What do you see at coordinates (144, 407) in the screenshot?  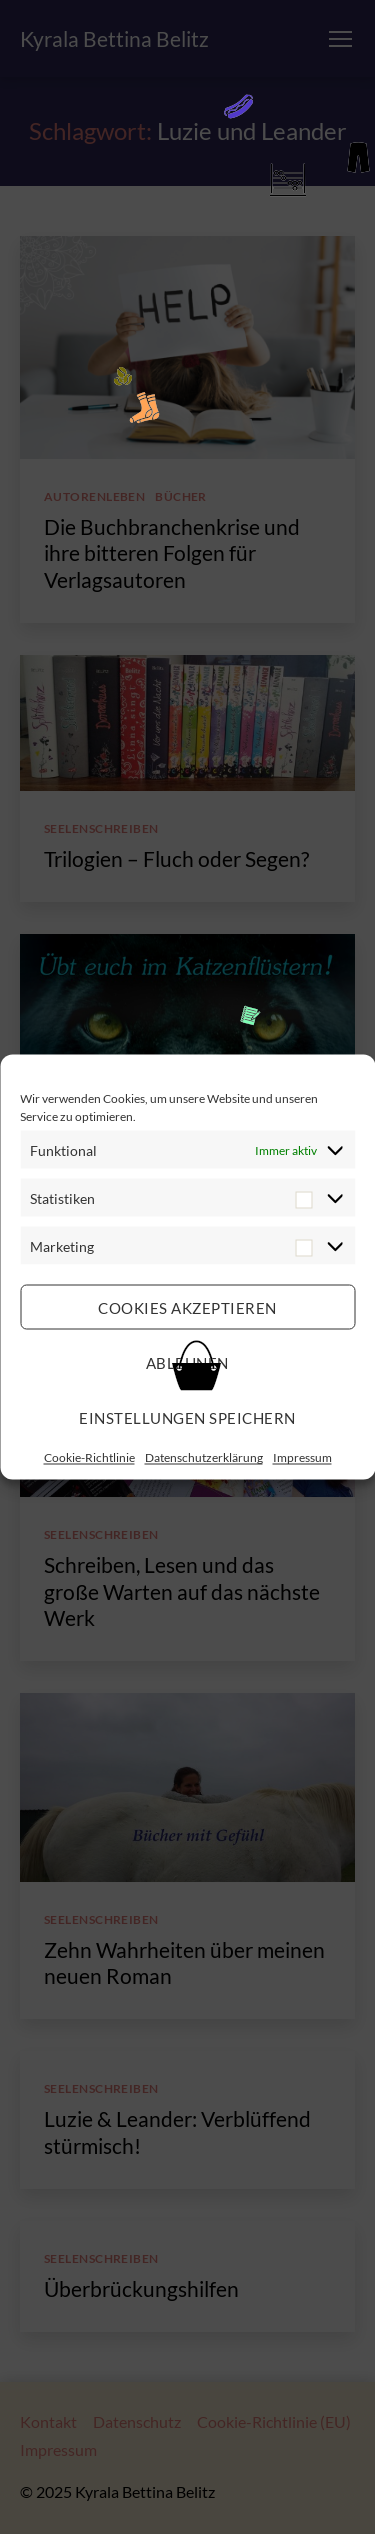 I see `browse socks or hosiery products` at bounding box center [144, 407].